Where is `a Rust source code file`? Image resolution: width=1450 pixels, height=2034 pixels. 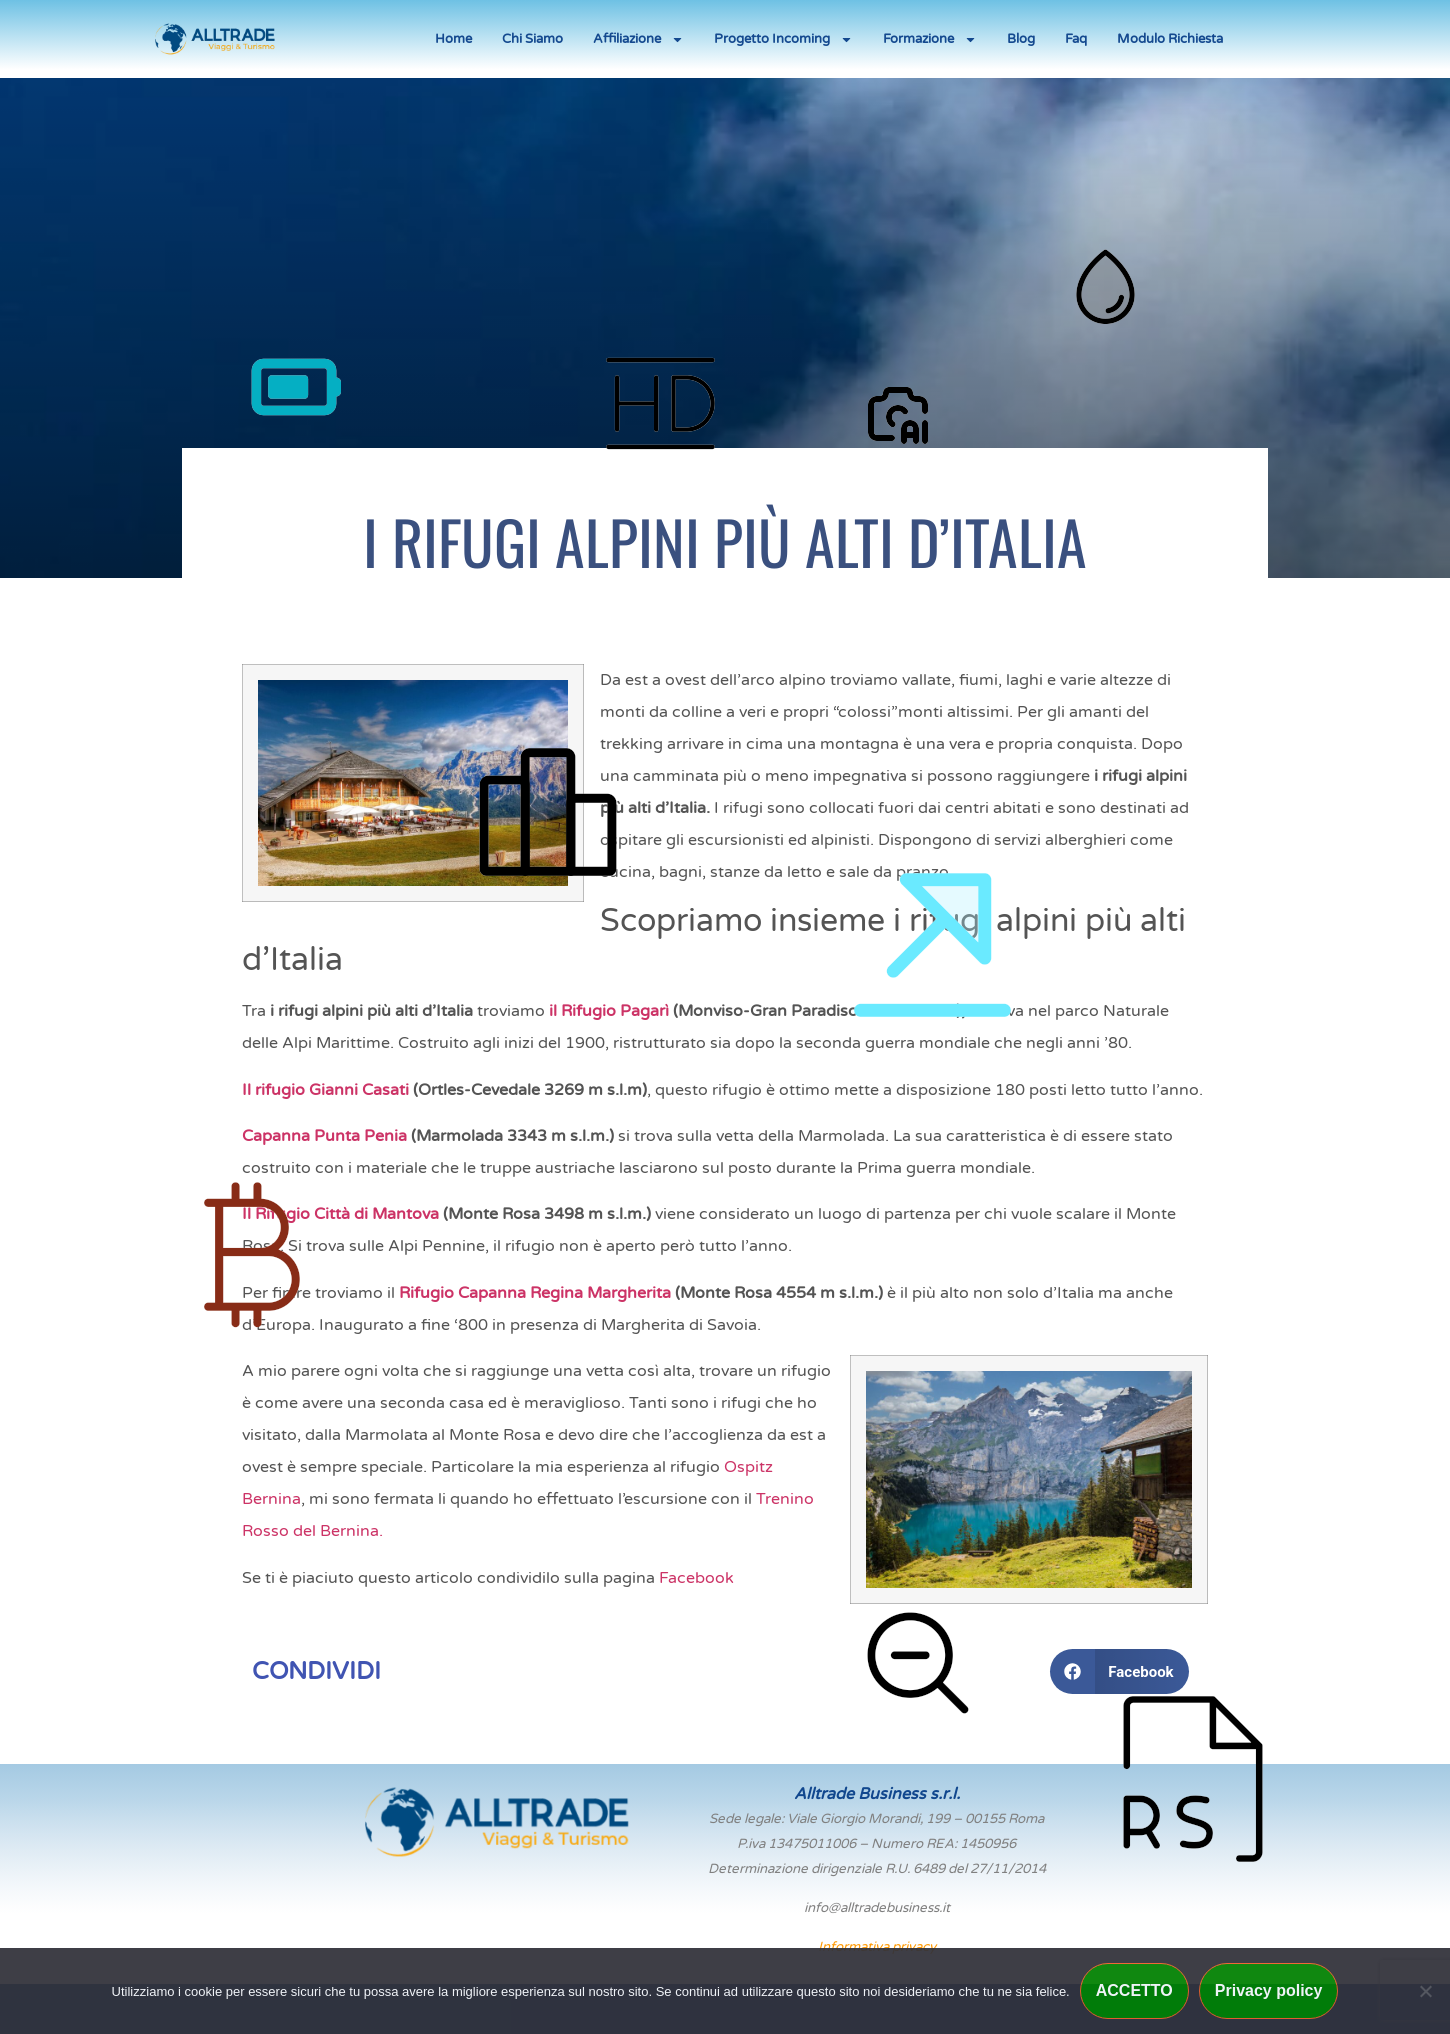 a Rust source code file is located at coordinates (1193, 1779).